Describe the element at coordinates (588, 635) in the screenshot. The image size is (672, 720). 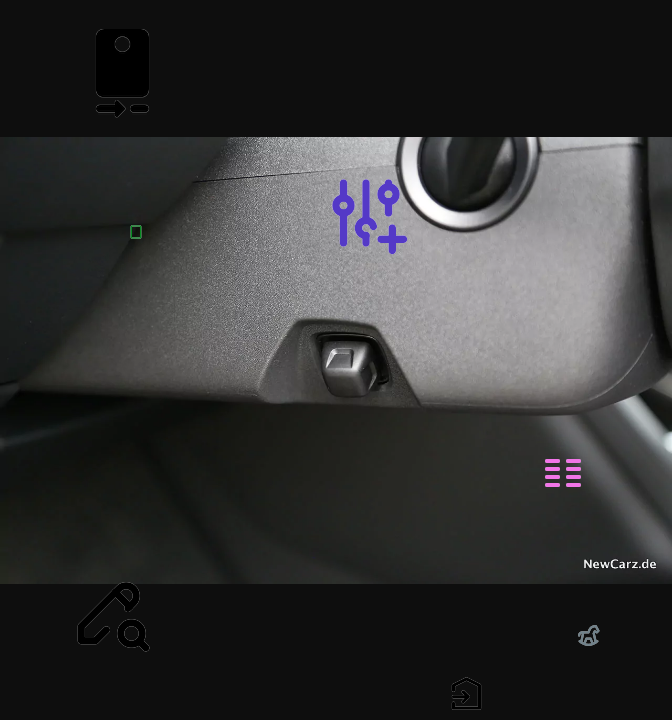
I see `access kids or children's section` at that location.